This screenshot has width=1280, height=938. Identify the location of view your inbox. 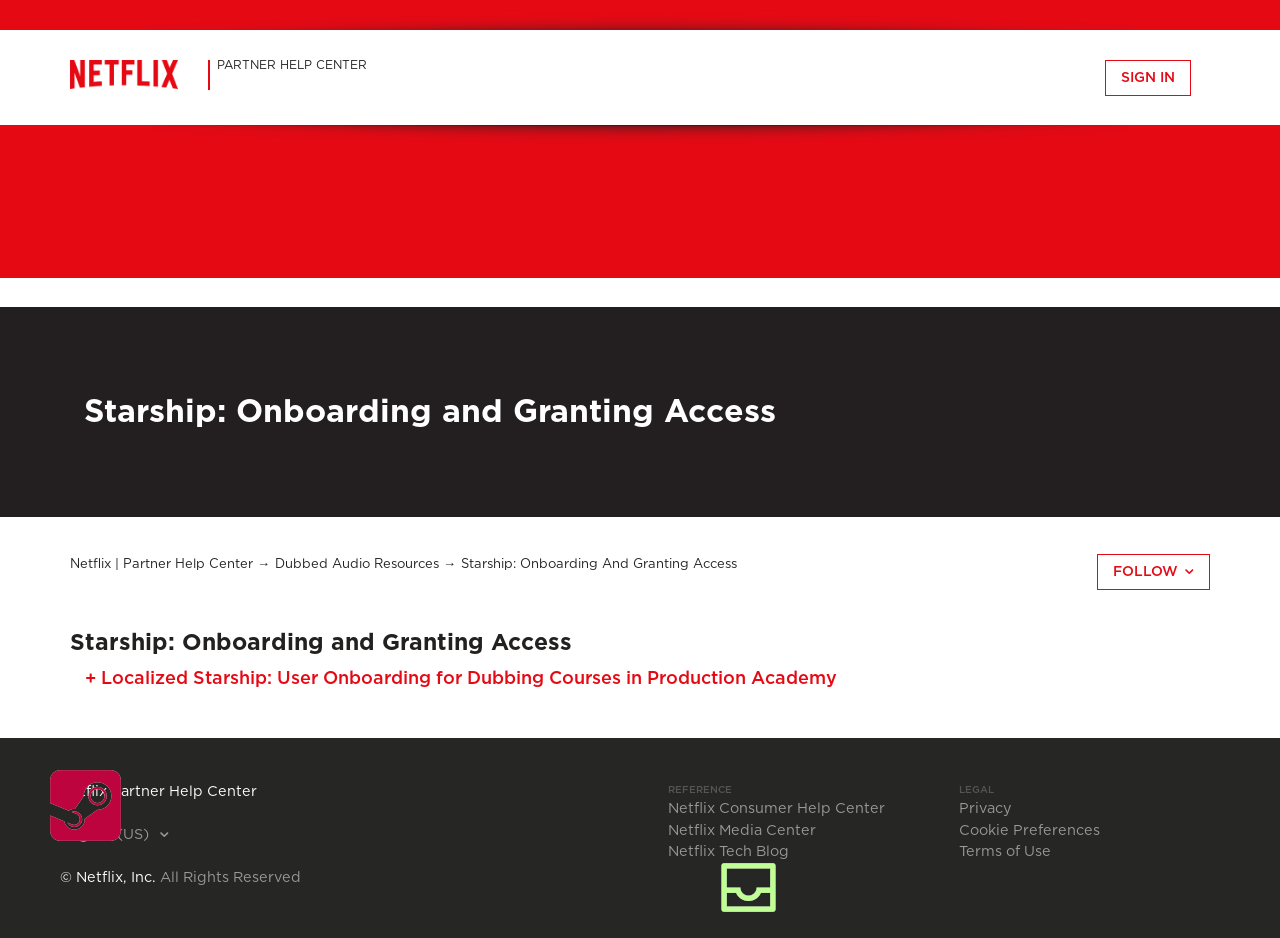
(748, 887).